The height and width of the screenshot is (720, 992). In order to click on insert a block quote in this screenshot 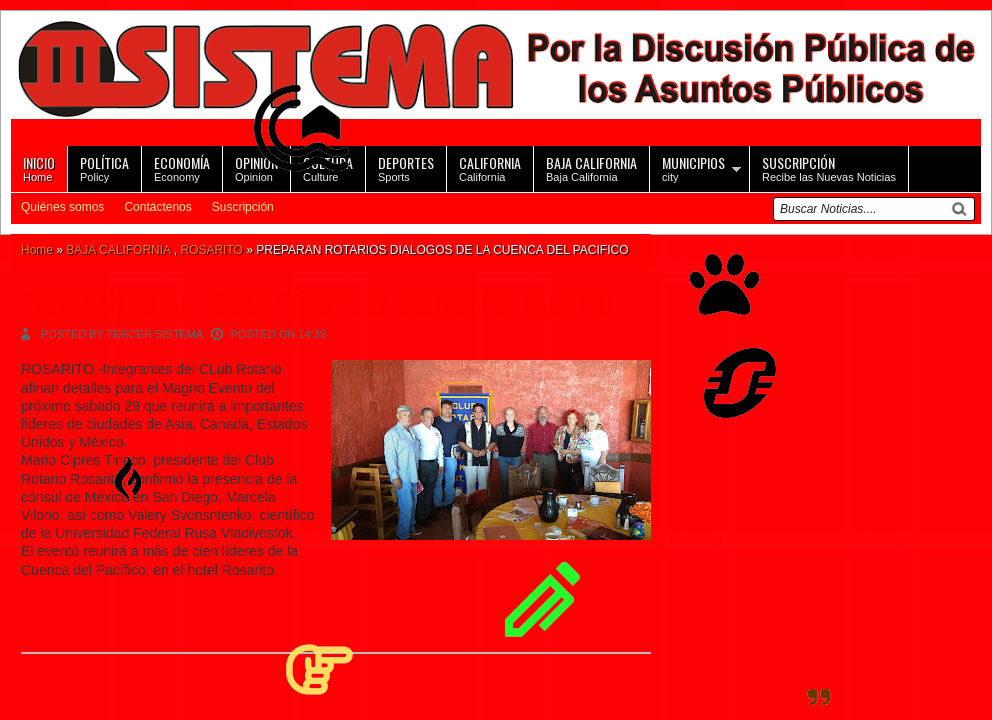, I will do `click(819, 697)`.